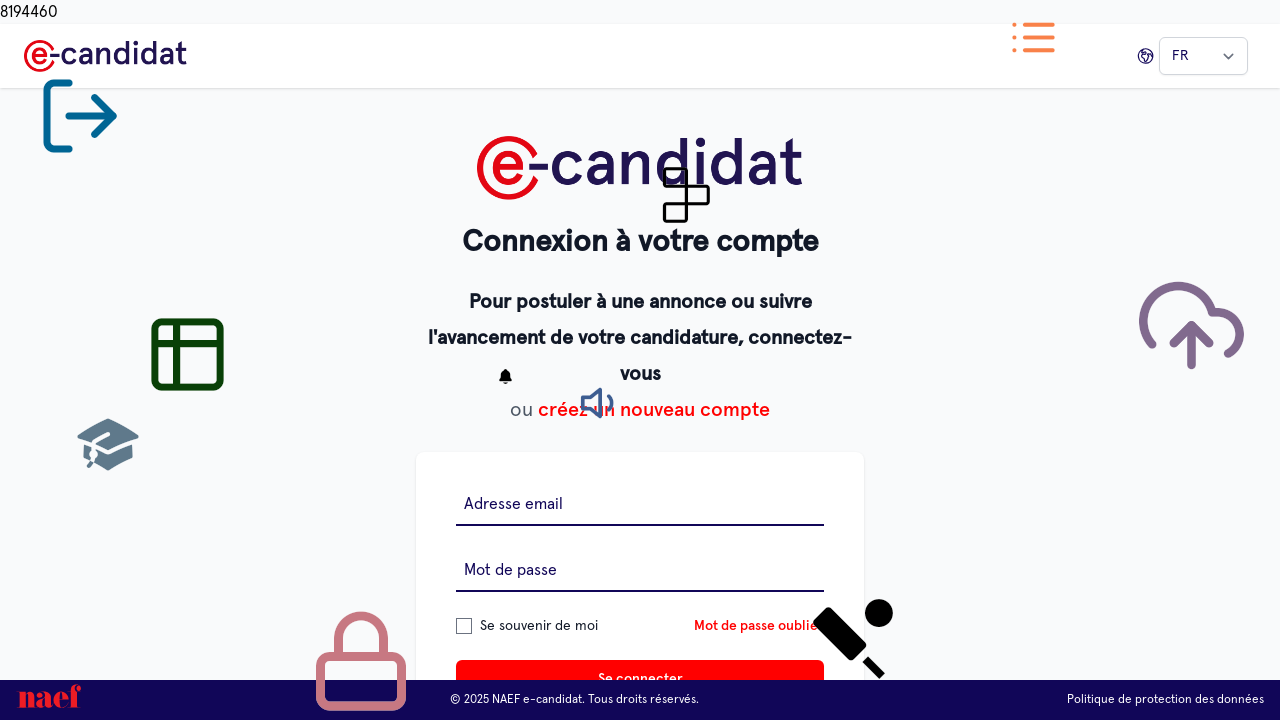 Image resolution: width=1280 pixels, height=720 pixels. What do you see at coordinates (361, 661) in the screenshot?
I see `lock or secure this item` at bounding box center [361, 661].